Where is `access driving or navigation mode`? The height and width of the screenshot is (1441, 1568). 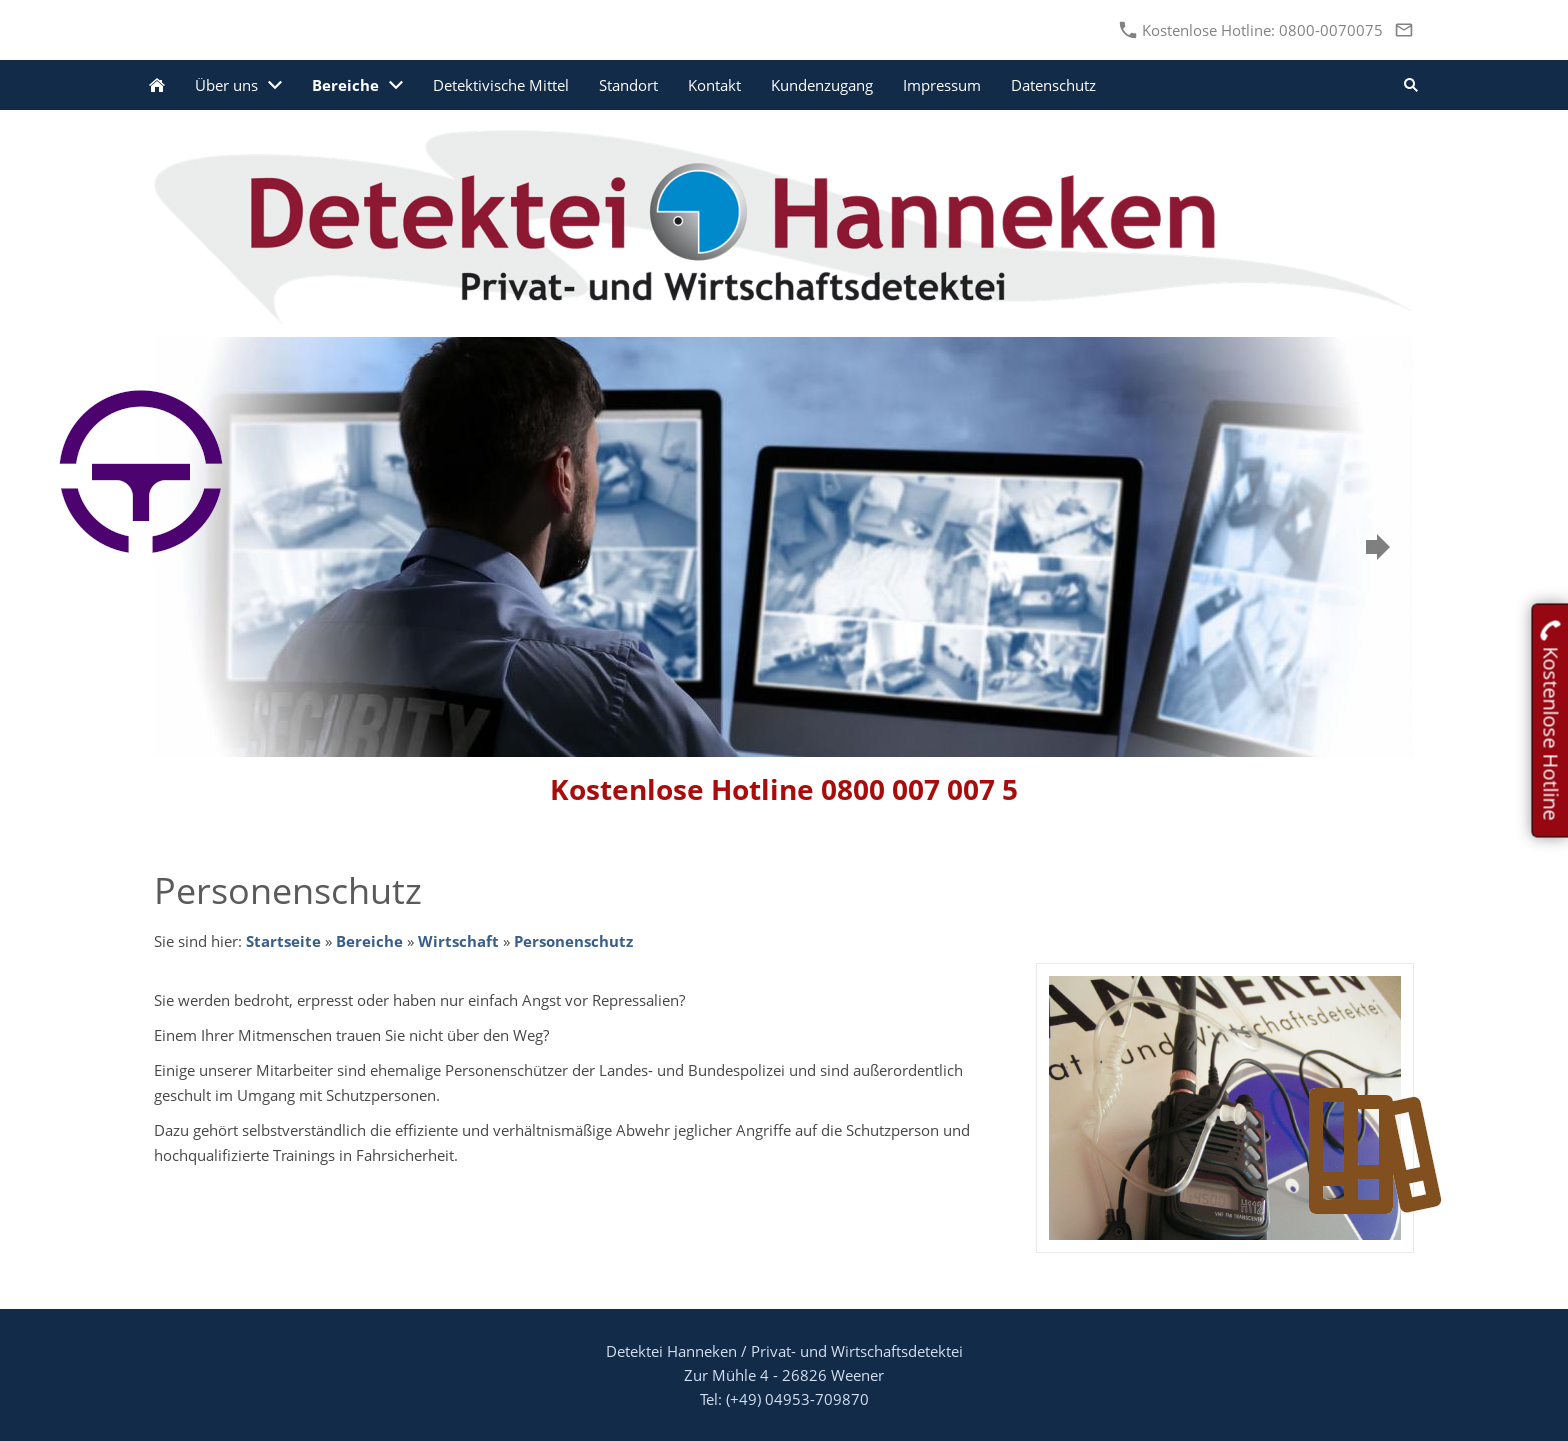 access driving or navigation mode is located at coordinates (141, 472).